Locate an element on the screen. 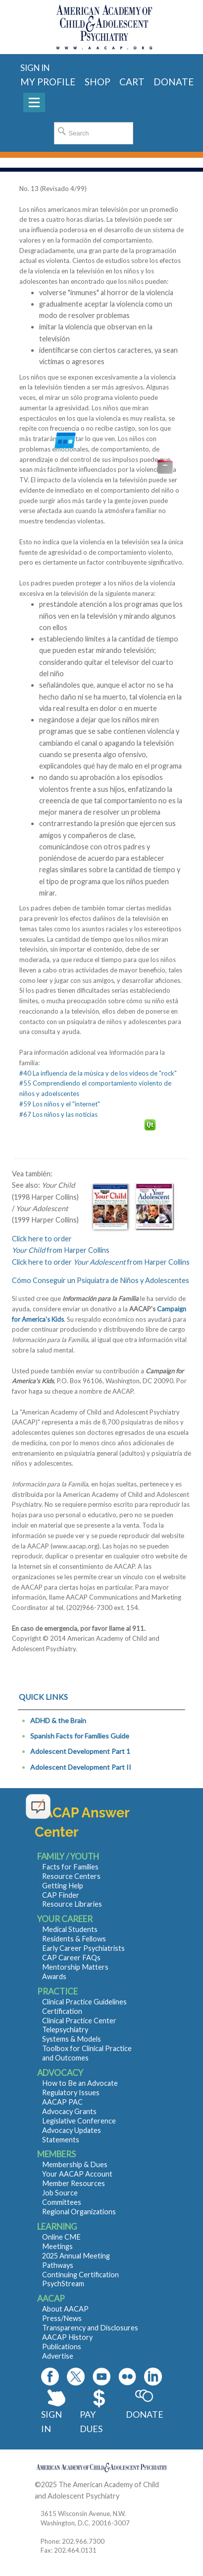  launch autoruns system utility is located at coordinates (65, 440).